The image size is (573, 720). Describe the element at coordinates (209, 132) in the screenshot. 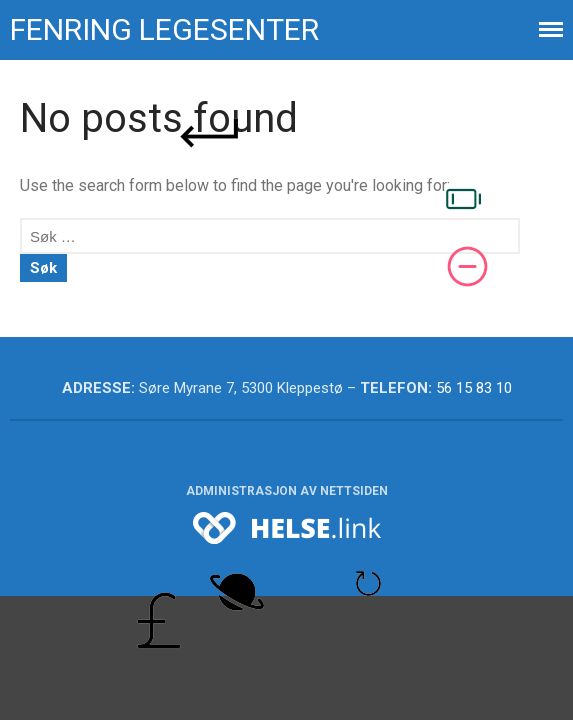

I see `return to previous item or step` at that location.